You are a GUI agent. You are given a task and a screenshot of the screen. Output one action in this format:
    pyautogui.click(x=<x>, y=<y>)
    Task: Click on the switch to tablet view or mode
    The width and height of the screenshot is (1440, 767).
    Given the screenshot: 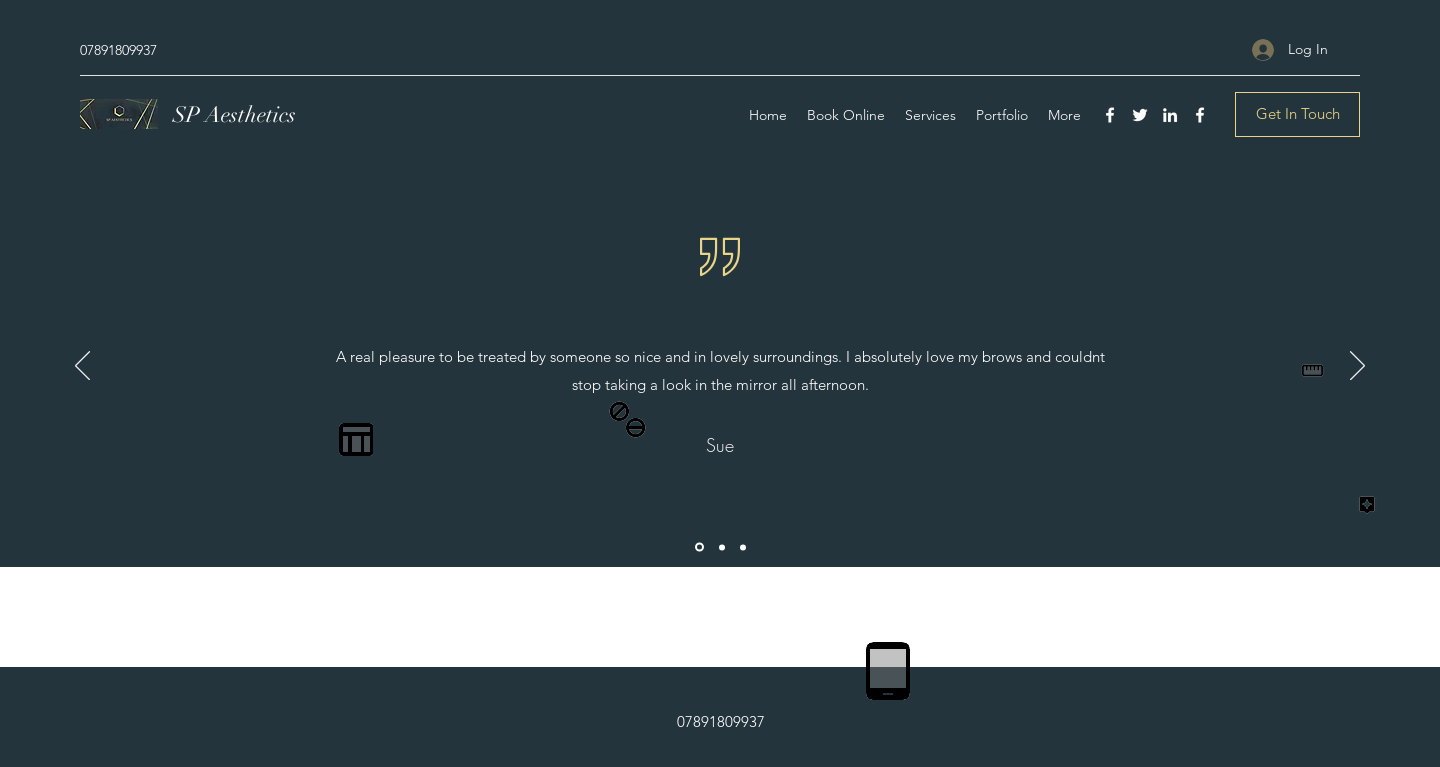 What is the action you would take?
    pyautogui.click(x=888, y=671)
    